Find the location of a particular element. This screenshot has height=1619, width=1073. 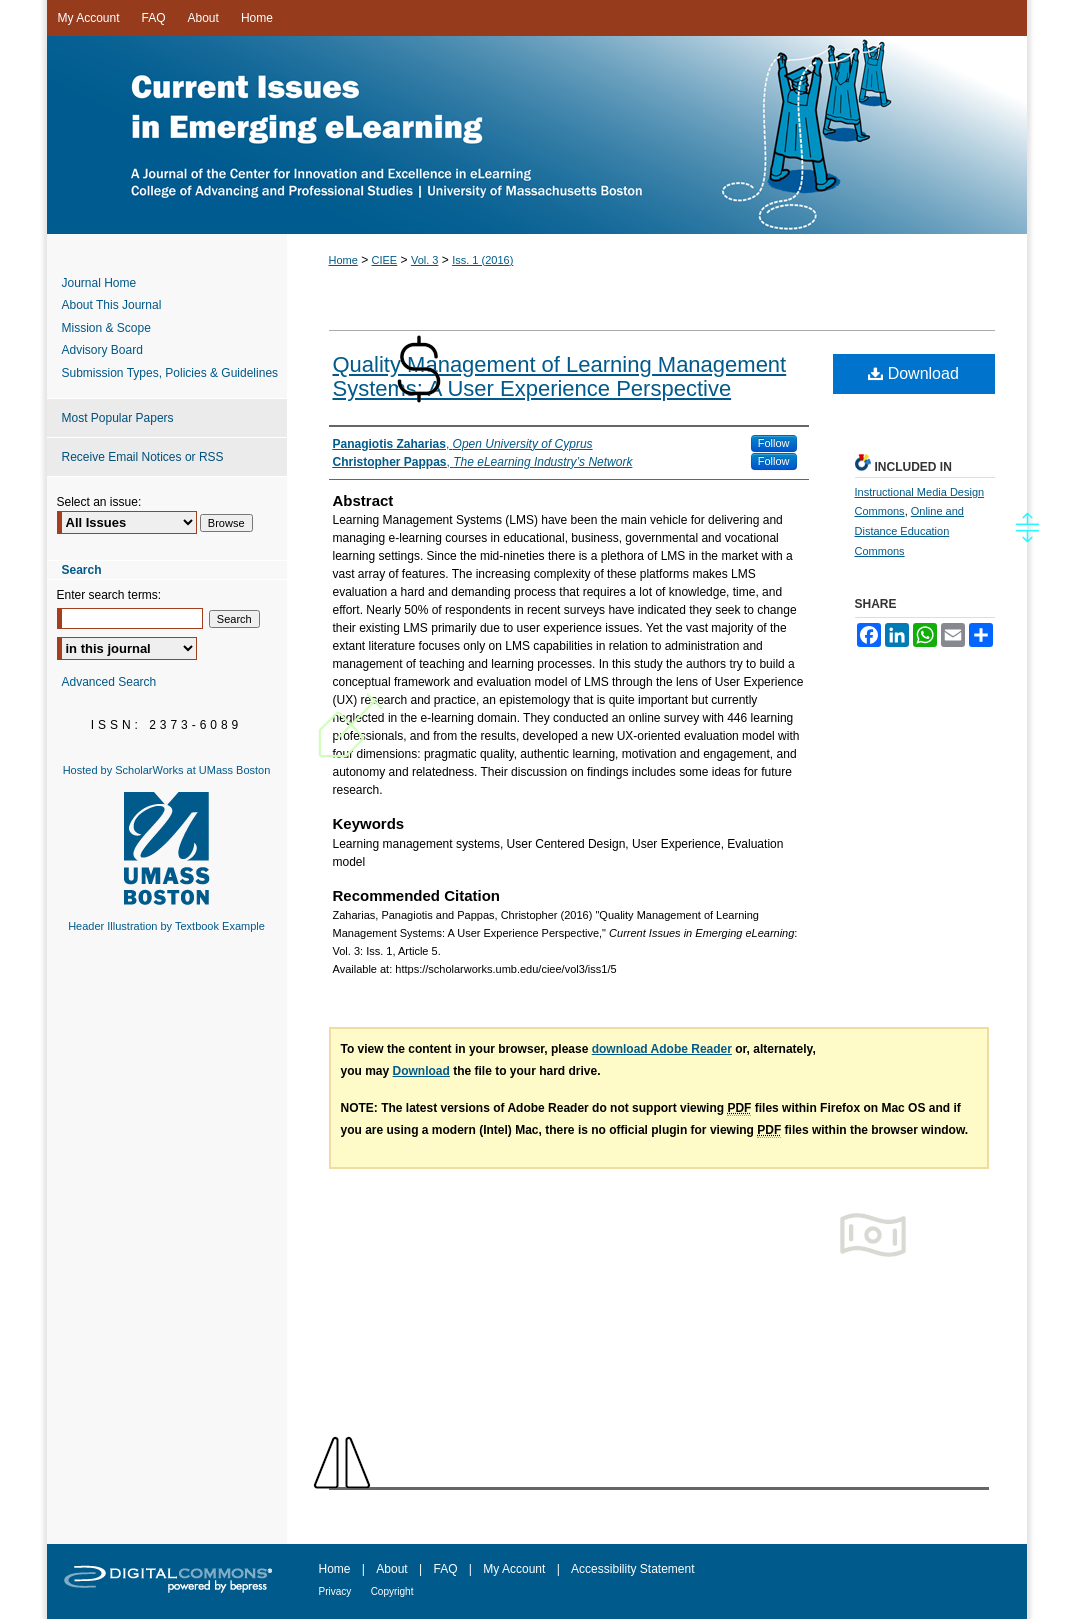

split view vertically is located at coordinates (1027, 527).